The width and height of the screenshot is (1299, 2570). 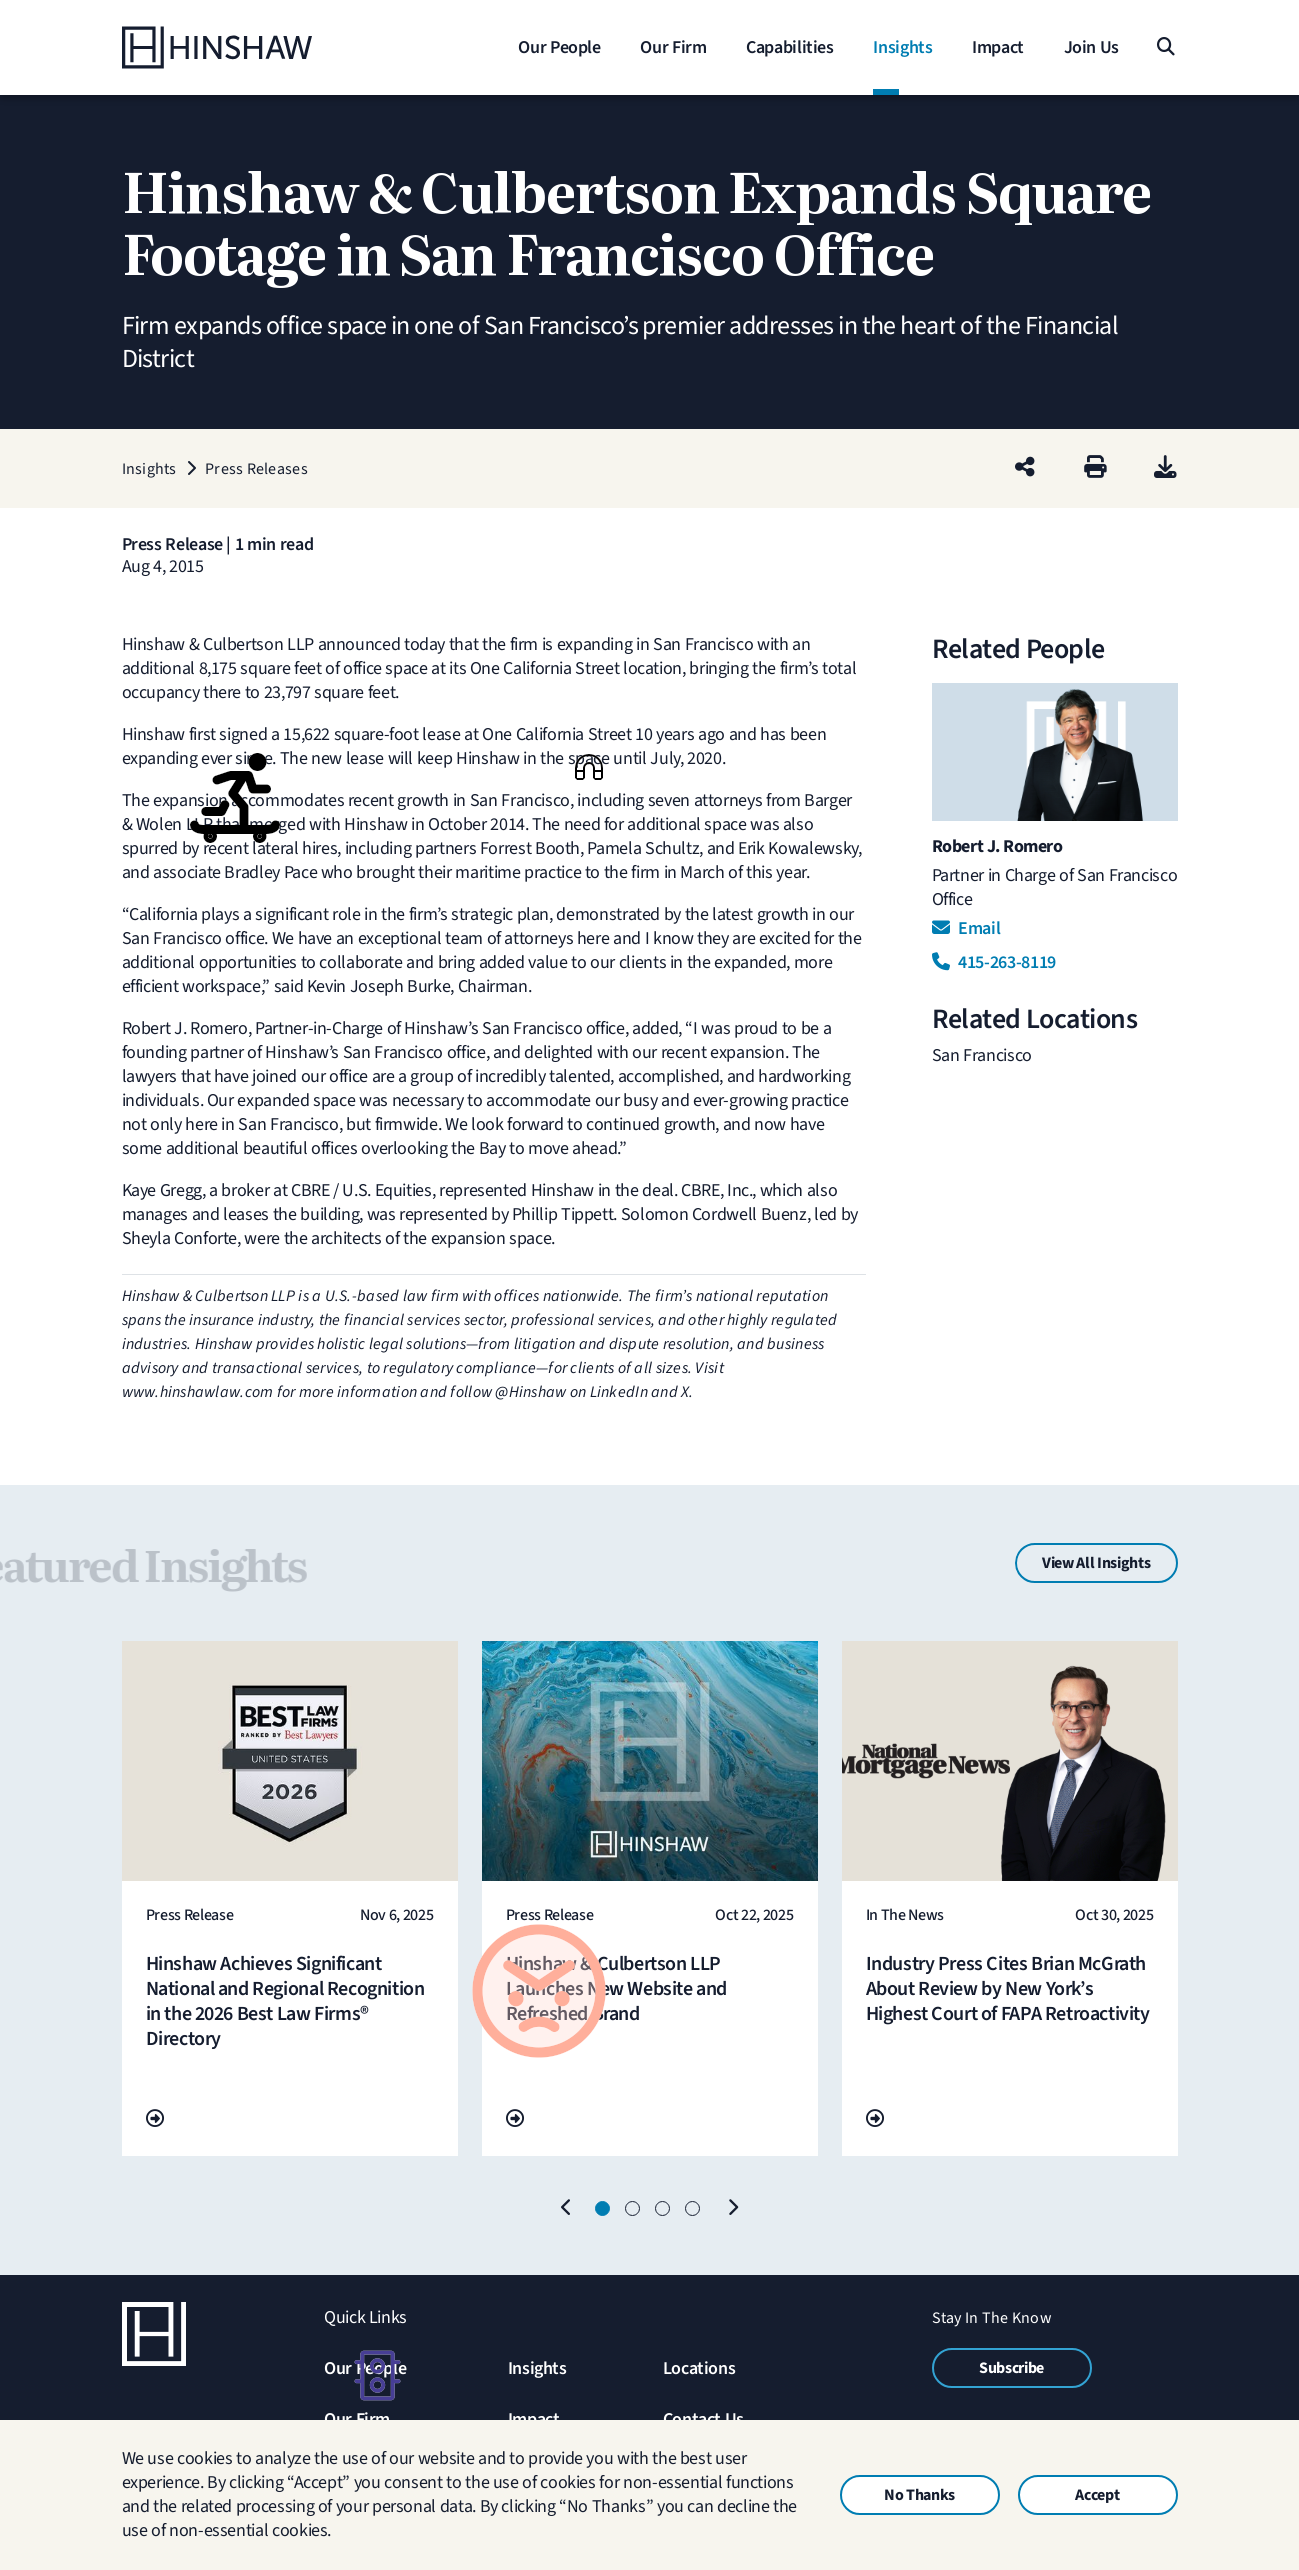 I want to click on view traffic conditions, so click(x=377, y=2375).